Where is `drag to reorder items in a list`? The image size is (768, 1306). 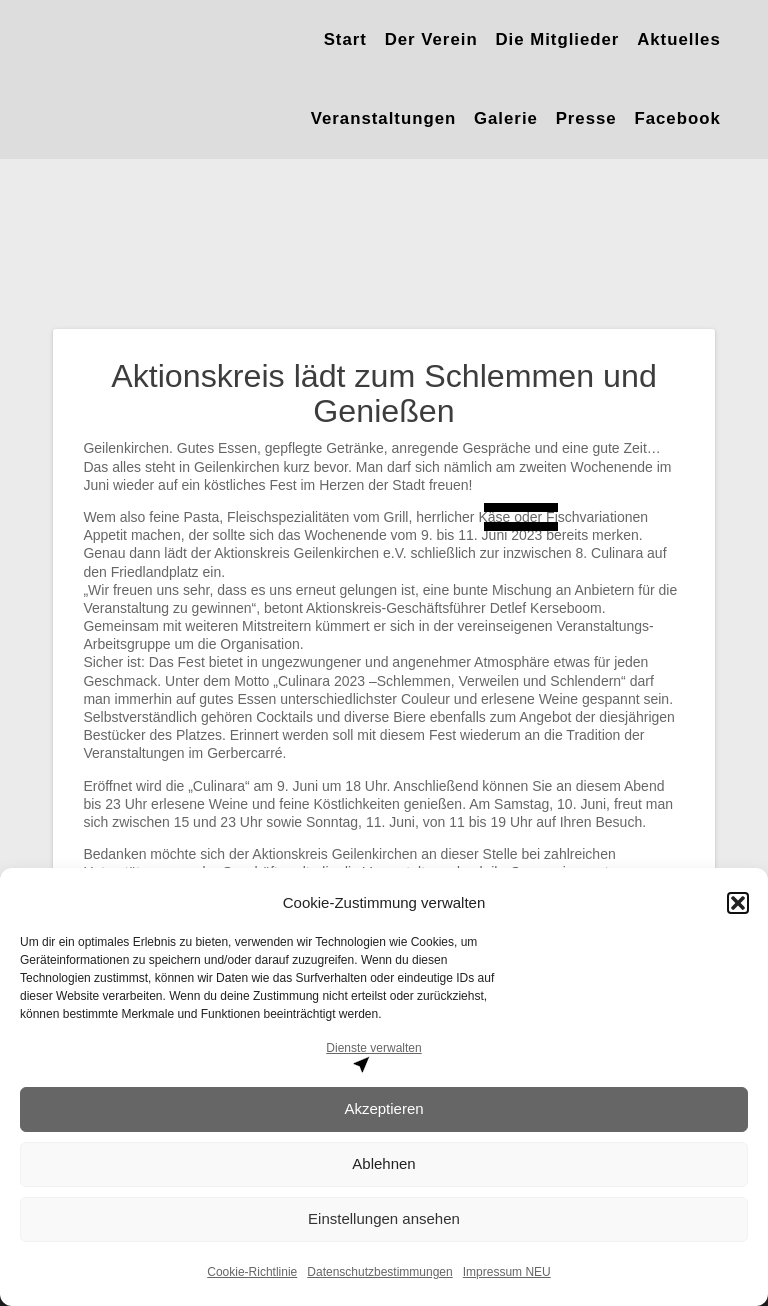
drag to reorder items in a list is located at coordinates (521, 517).